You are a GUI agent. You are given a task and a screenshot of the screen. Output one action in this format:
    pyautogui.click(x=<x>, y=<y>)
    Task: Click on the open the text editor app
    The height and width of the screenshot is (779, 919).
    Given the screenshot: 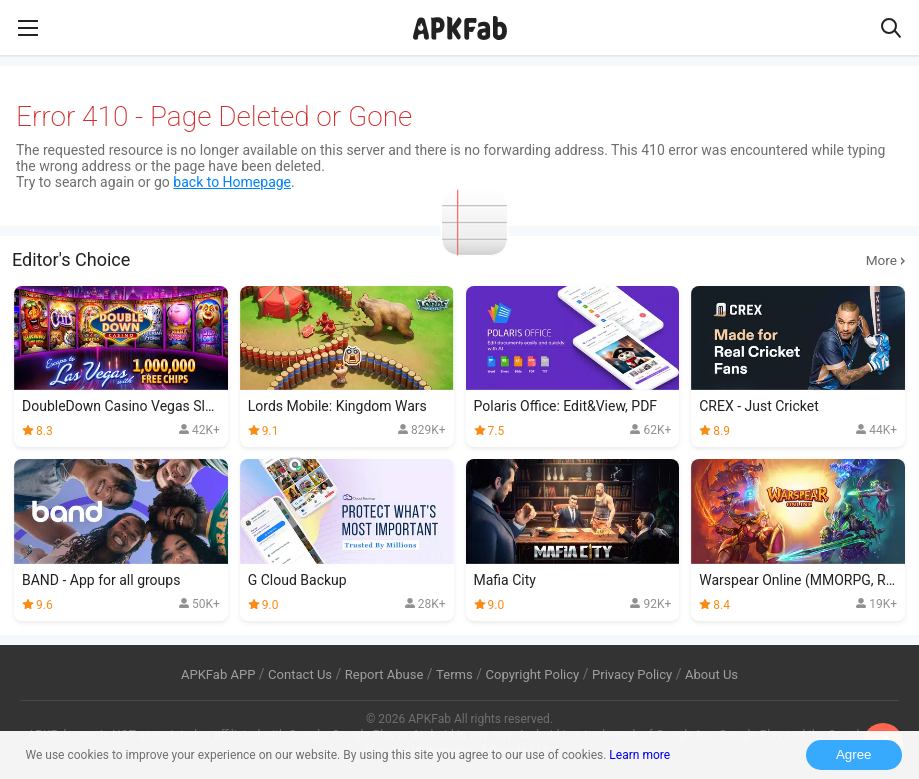 What is the action you would take?
    pyautogui.click(x=474, y=222)
    